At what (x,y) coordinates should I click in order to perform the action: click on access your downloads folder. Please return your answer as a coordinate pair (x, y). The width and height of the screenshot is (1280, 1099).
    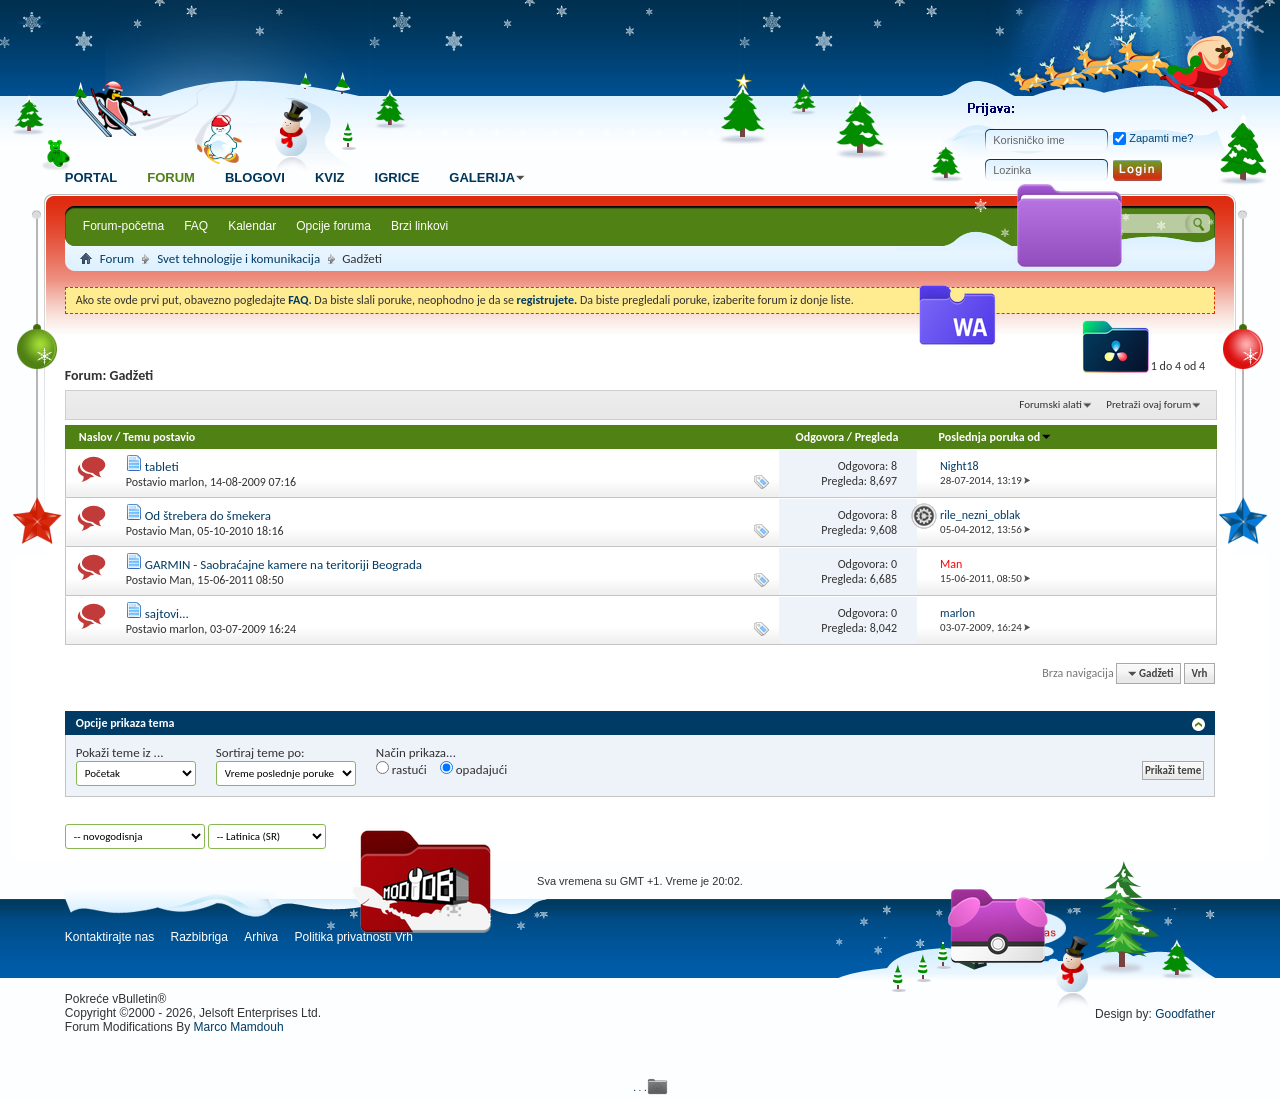
    Looking at the image, I should click on (657, 1086).